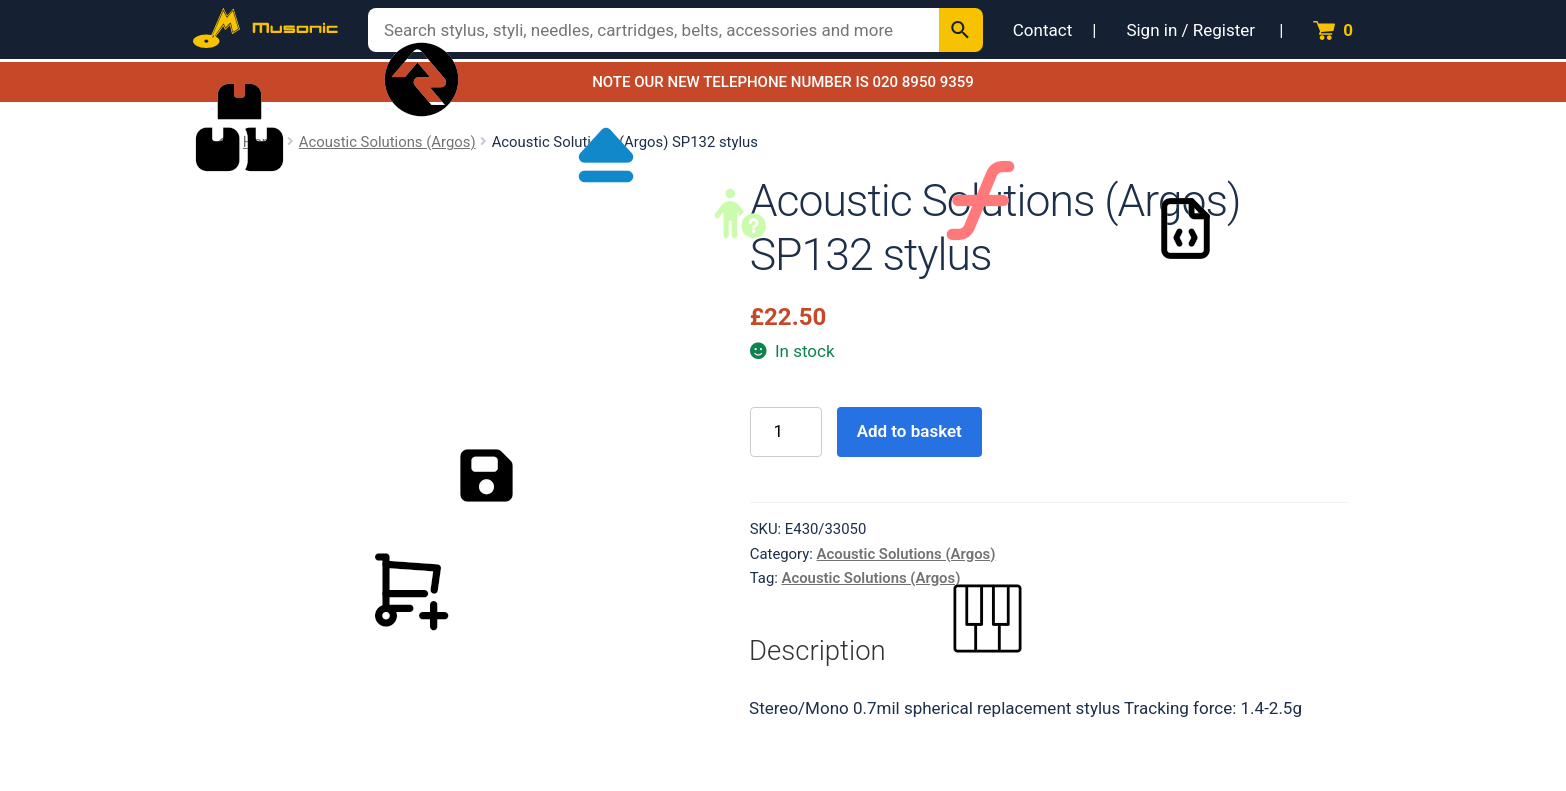 The height and width of the screenshot is (791, 1566). I want to click on view source code file, so click(1185, 228).